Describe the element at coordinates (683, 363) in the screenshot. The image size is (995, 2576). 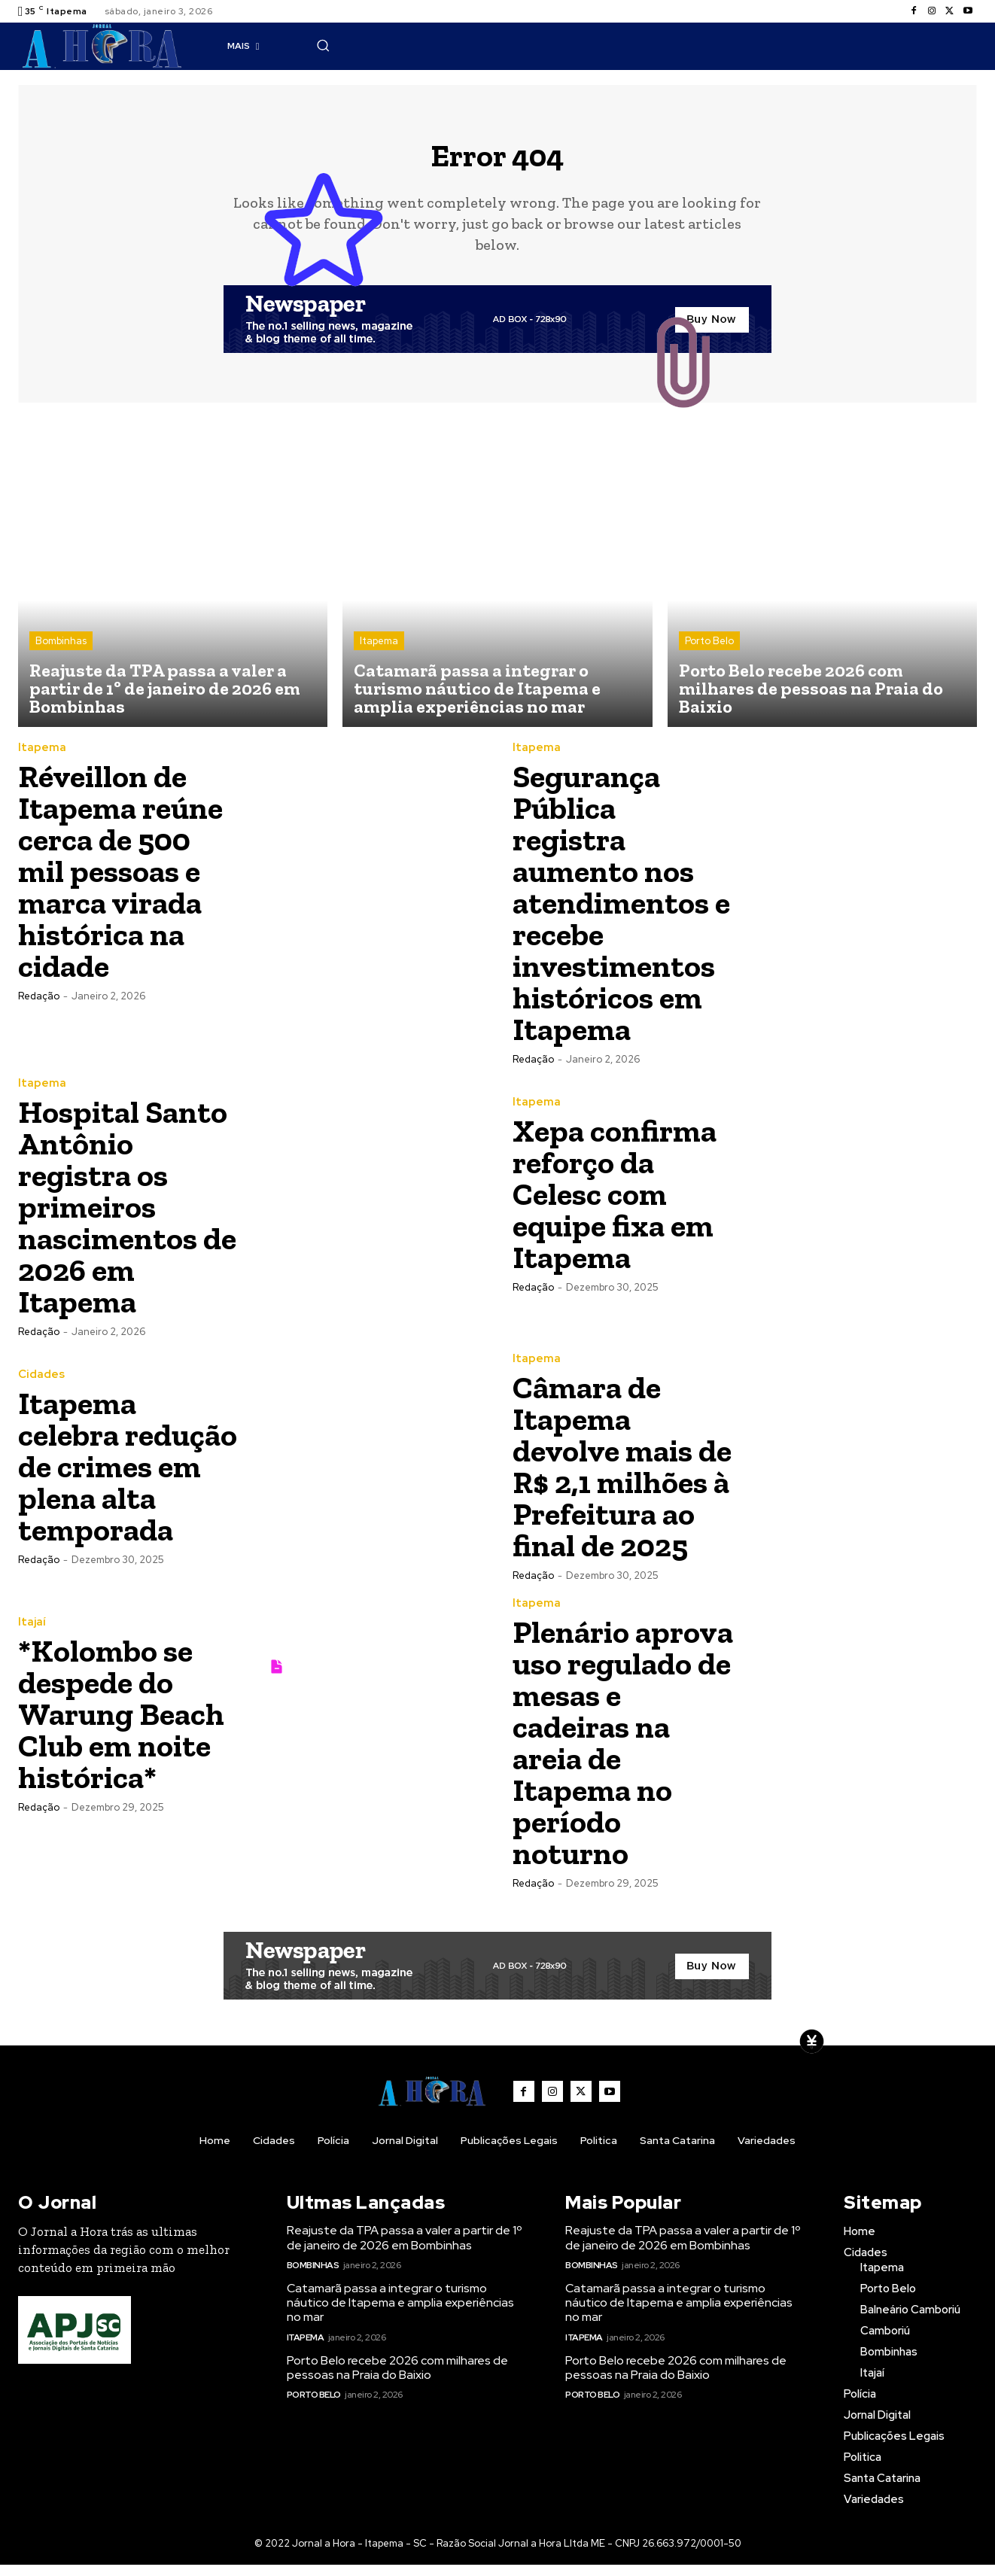
I see `attach a file to your message` at that location.